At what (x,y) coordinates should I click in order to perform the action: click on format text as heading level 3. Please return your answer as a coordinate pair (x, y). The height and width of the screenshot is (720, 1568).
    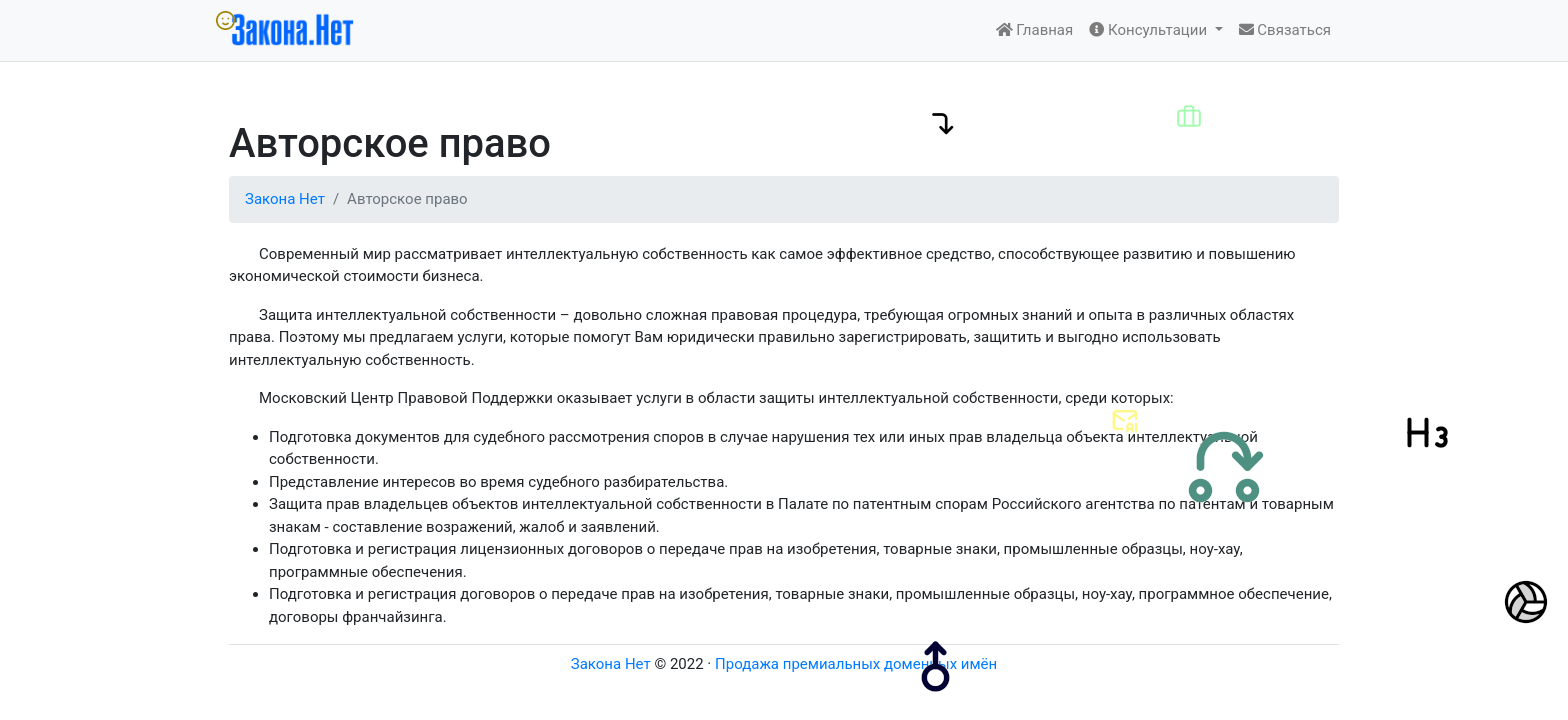
    Looking at the image, I should click on (1426, 432).